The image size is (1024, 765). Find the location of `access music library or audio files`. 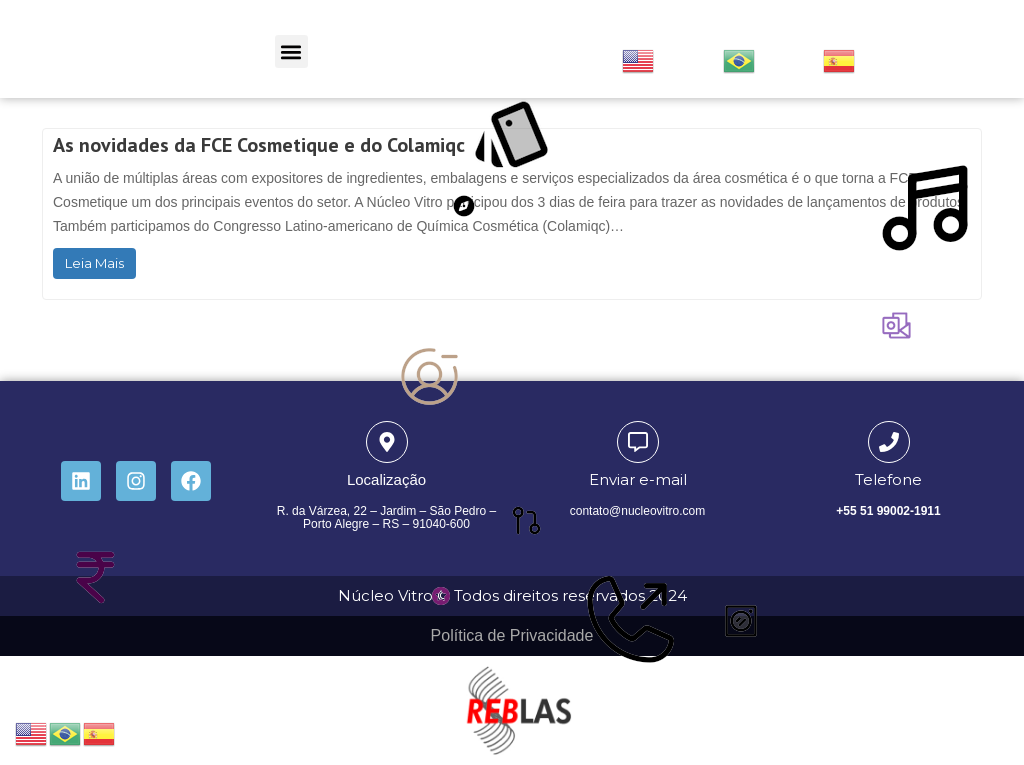

access music library or audio files is located at coordinates (925, 208).